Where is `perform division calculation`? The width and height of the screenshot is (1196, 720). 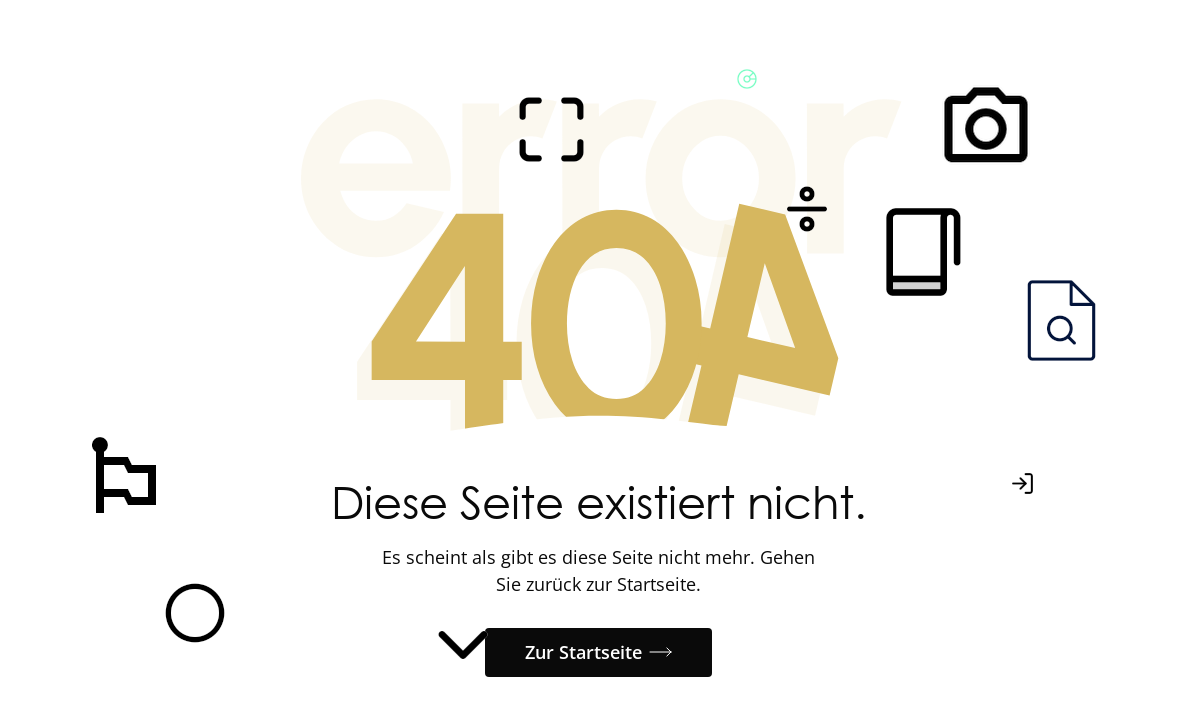 perform division calculation is located at coordinates (807, 209).